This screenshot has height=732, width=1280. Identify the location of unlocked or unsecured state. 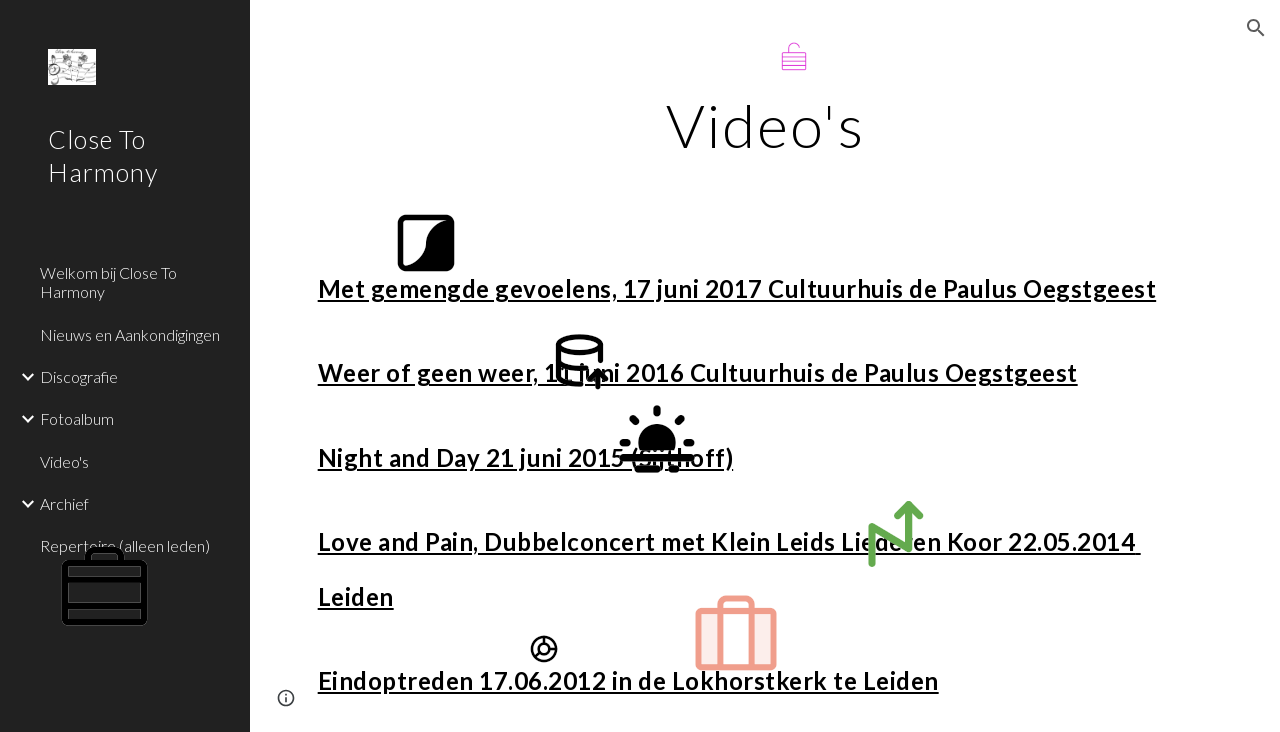
(794, 58).